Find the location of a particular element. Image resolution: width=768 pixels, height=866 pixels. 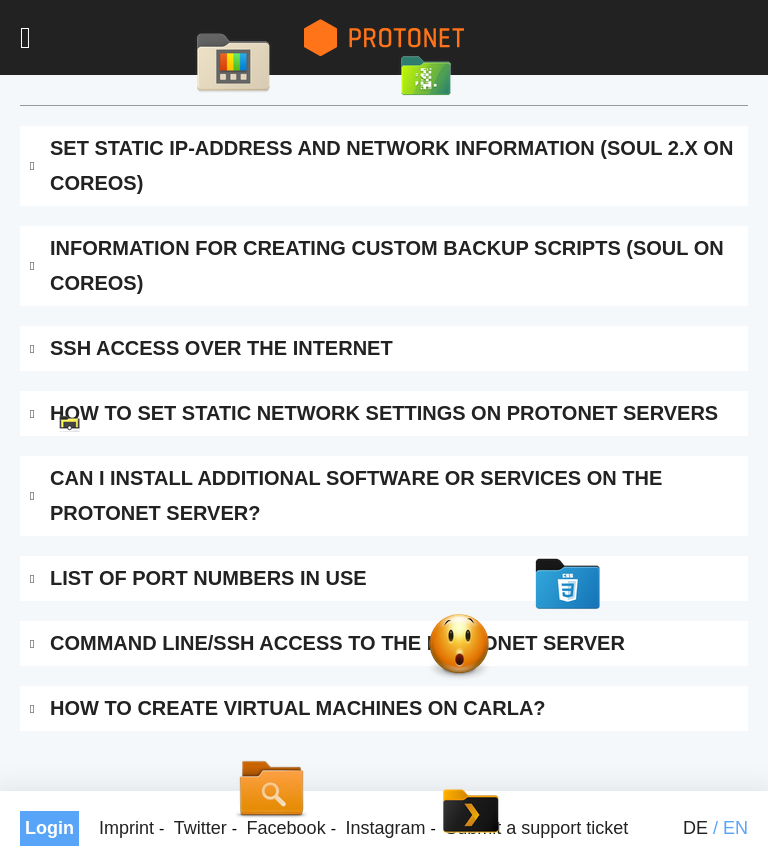

open plex media server files is located at coordinates (470, 812).